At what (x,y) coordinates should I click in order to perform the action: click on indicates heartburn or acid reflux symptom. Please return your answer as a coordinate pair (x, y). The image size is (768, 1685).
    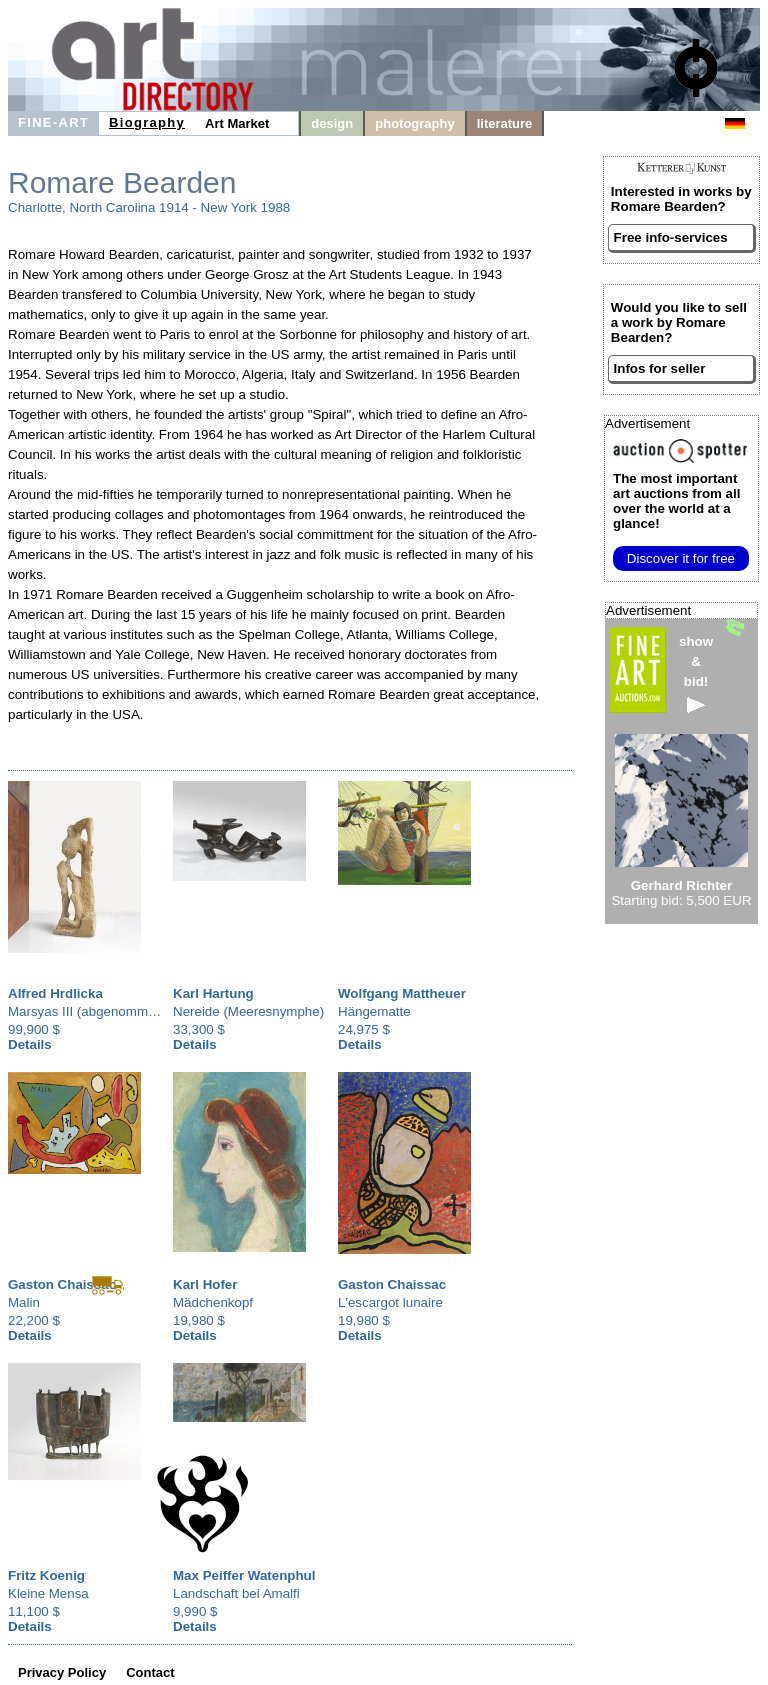
    Looking at the image, I should click on (200, 1503).